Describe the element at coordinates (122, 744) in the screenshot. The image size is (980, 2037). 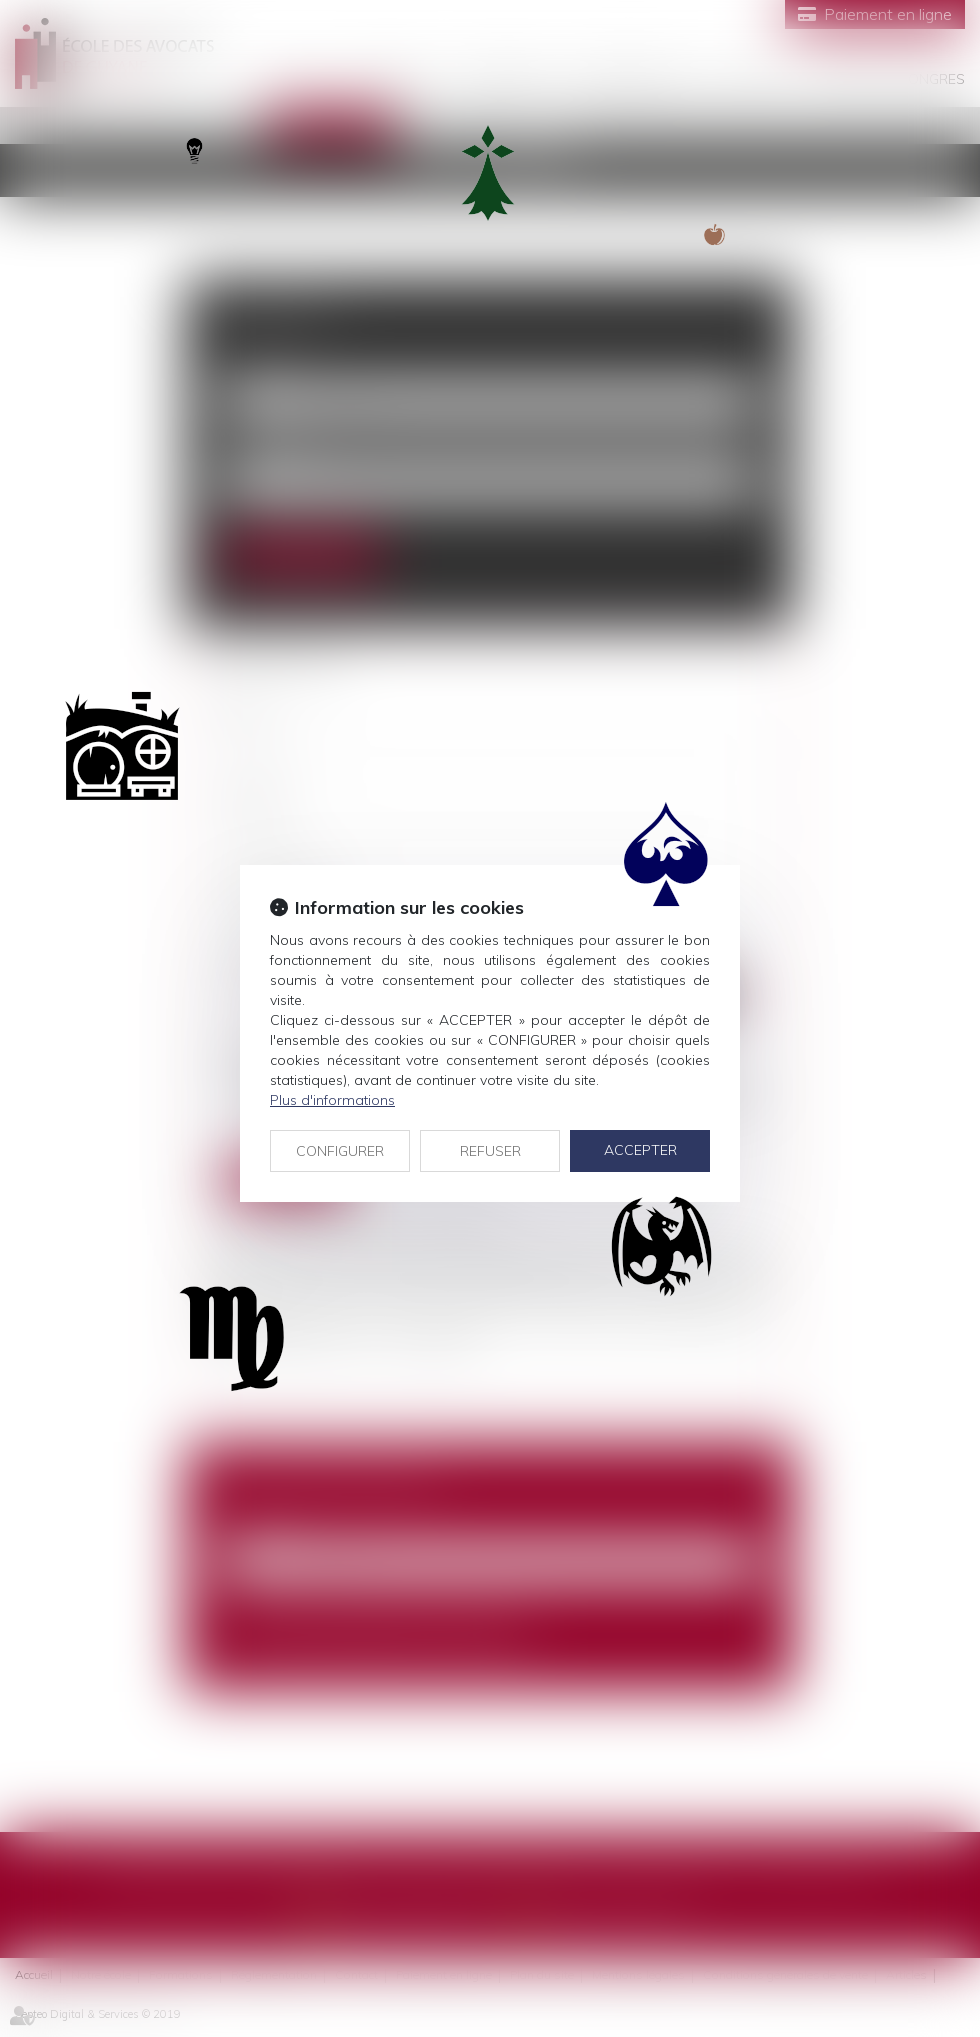
I see `select a hobbit hole or underground dwelling in a fantasy game` at that location.